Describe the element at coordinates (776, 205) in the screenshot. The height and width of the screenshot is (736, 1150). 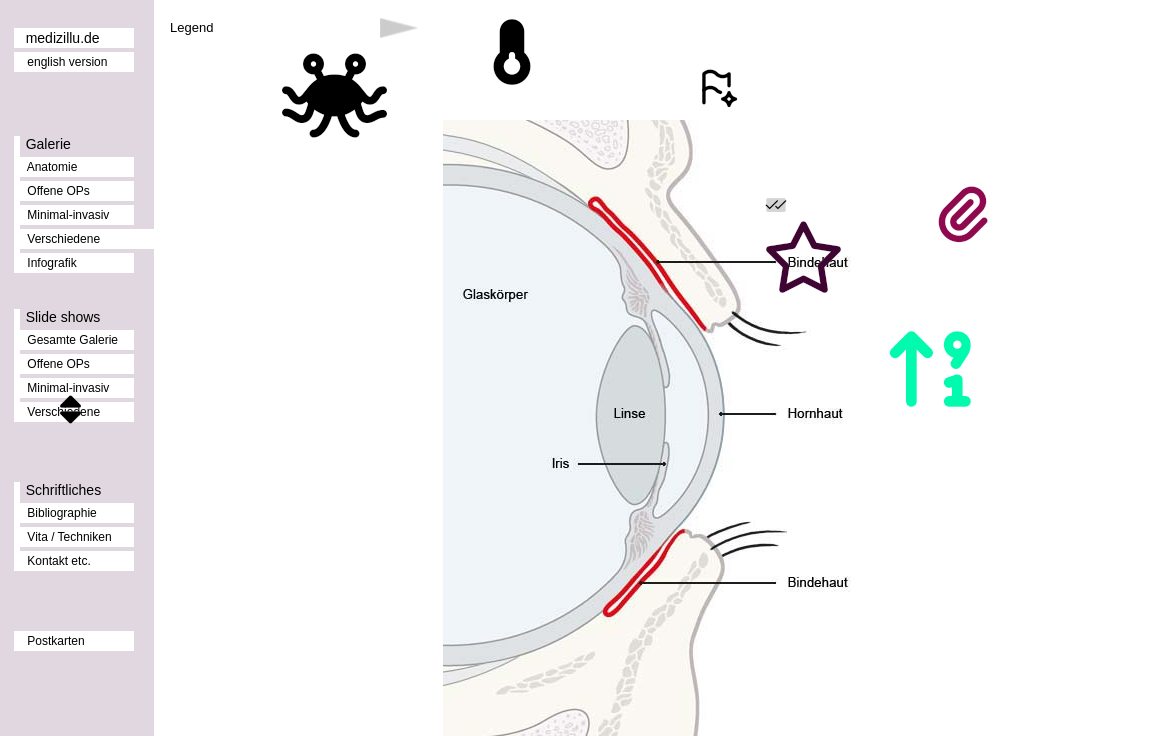
I see `indicates message has been read or delivered` at that location.